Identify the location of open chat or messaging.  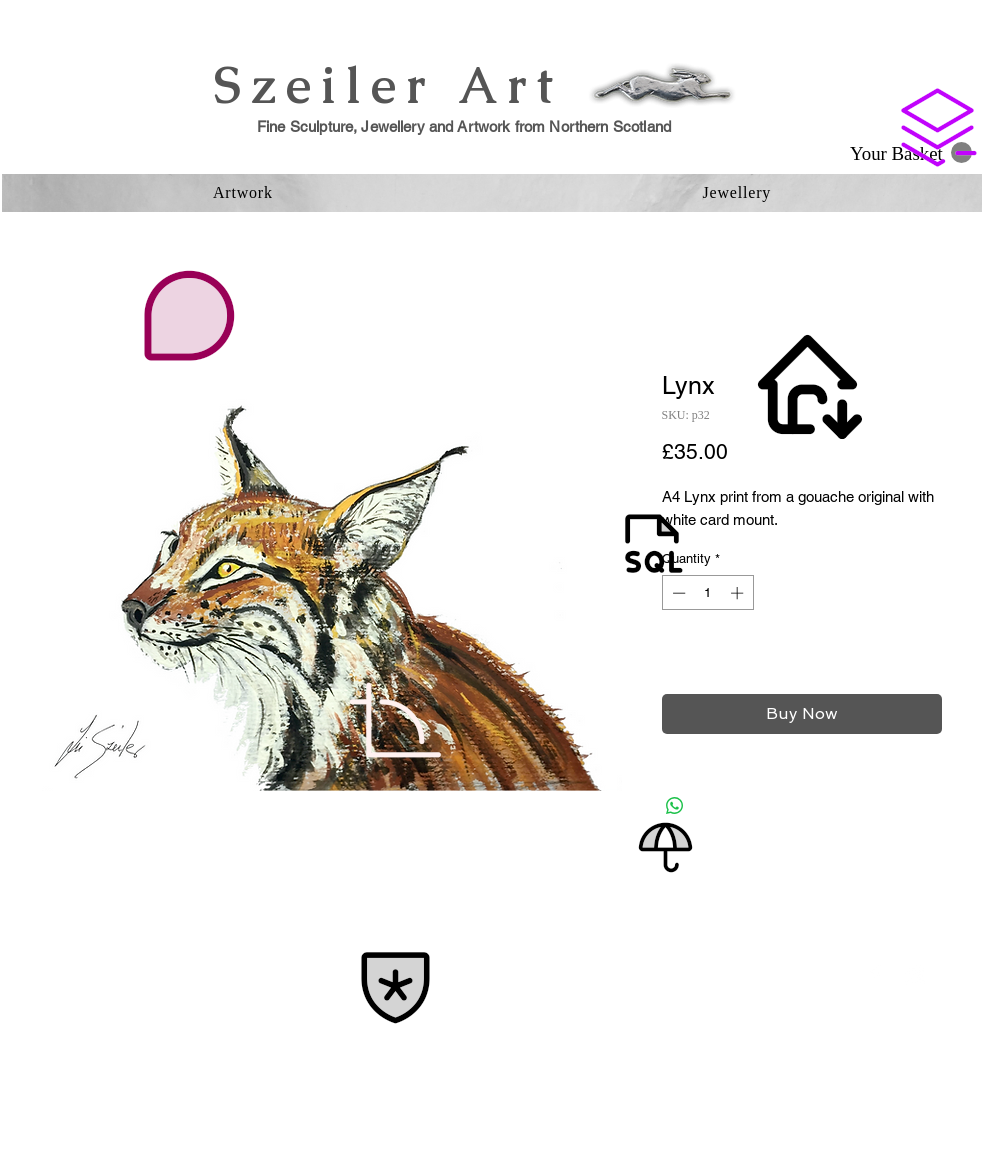
(187, 317).